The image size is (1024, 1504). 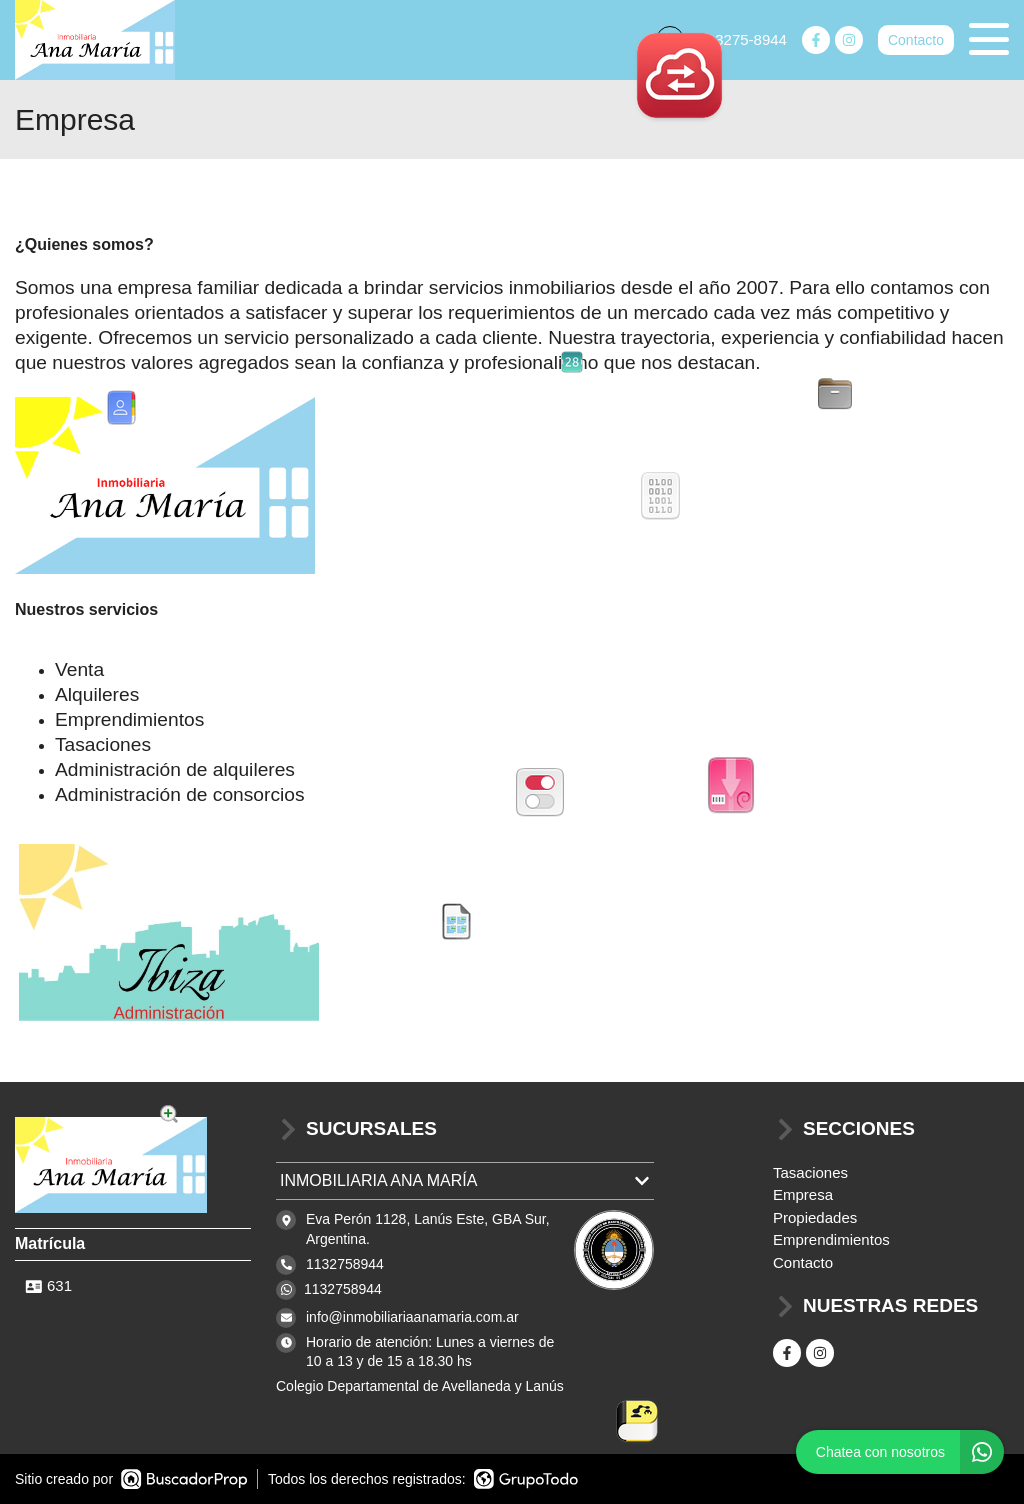 What do you see at coordinates (731, 785) in the screenshot?
I see `open synaptic package manager` at bounding box center [731, 785].